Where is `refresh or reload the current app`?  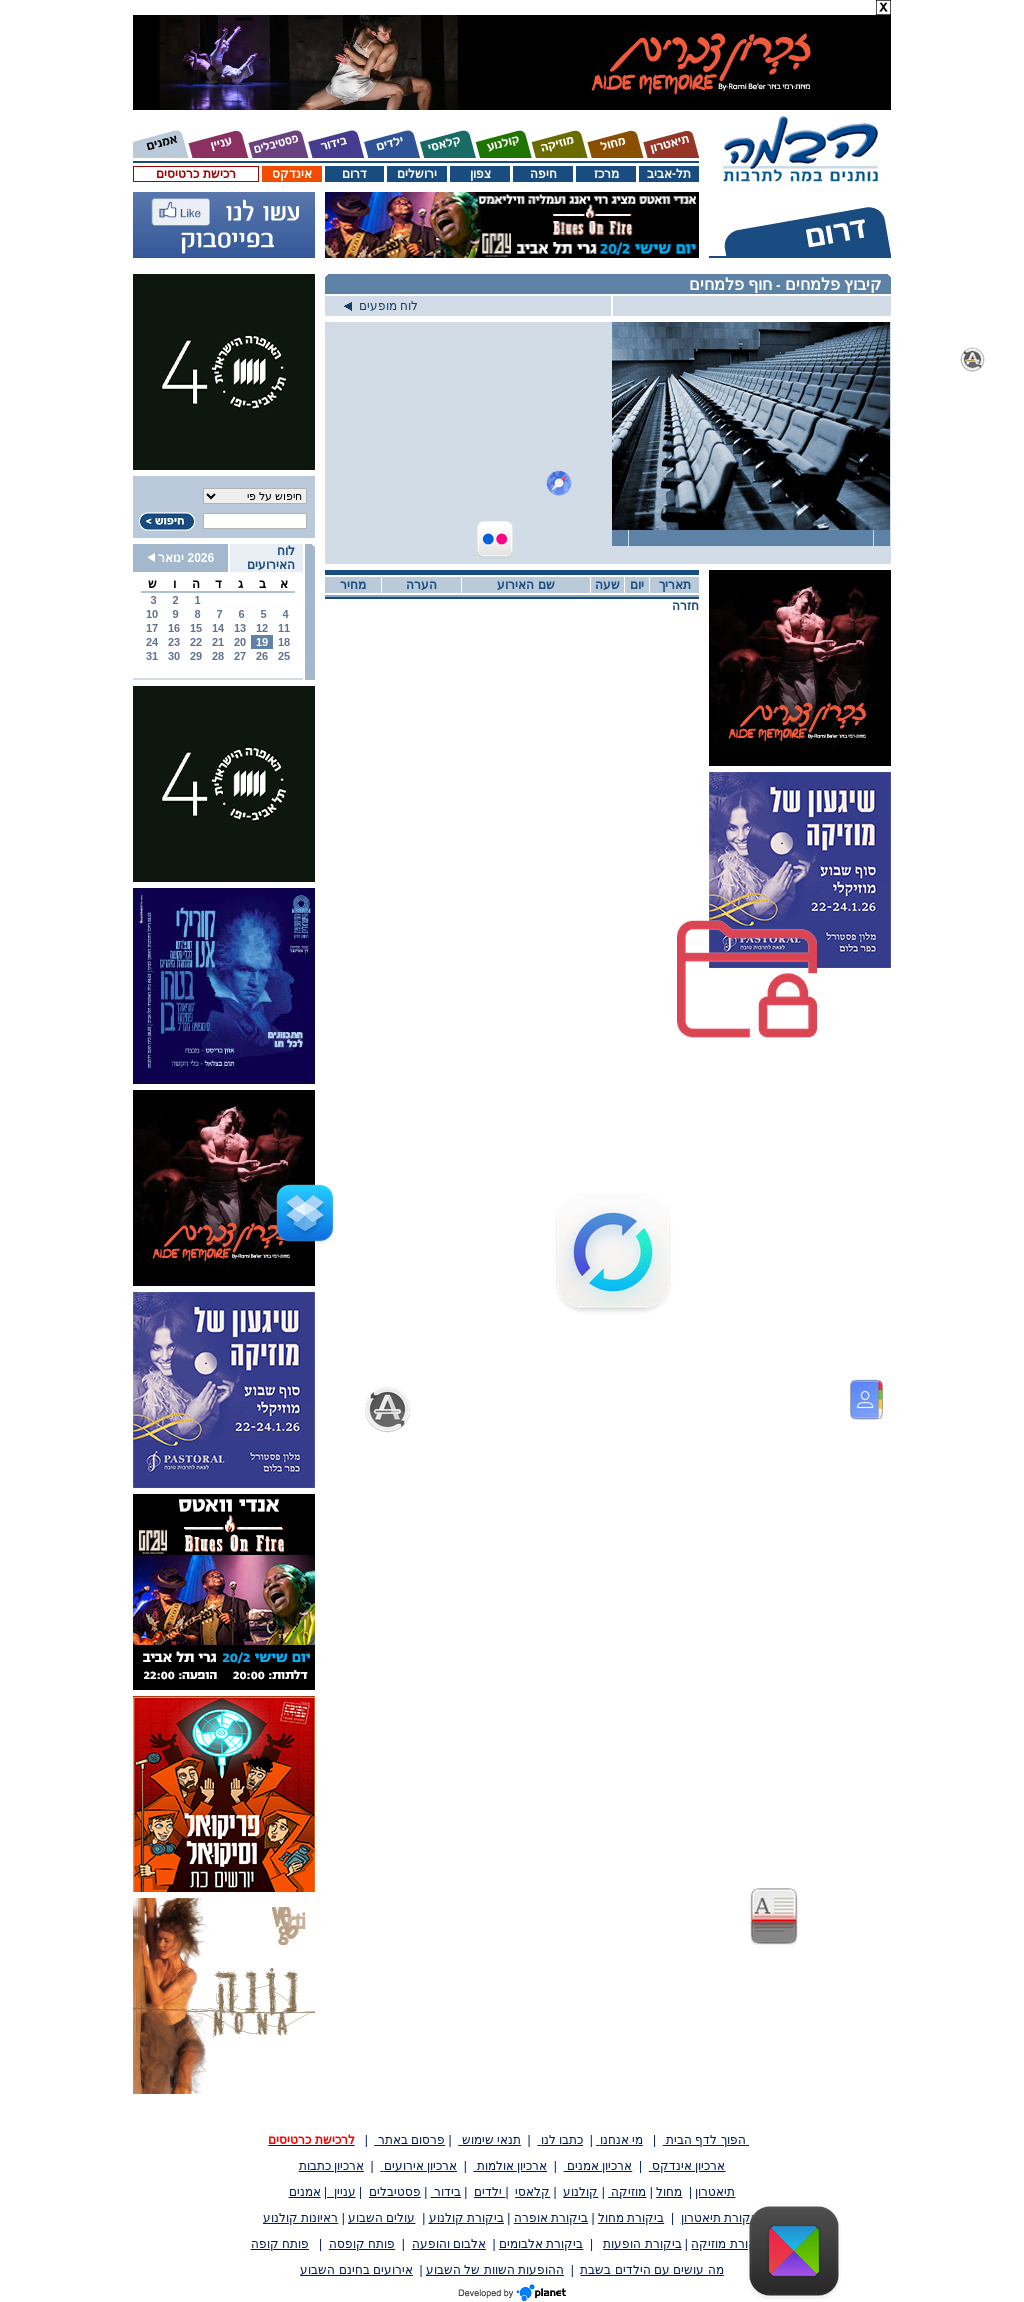 refresh or reload the current app is located at coordinates (613, 1252).